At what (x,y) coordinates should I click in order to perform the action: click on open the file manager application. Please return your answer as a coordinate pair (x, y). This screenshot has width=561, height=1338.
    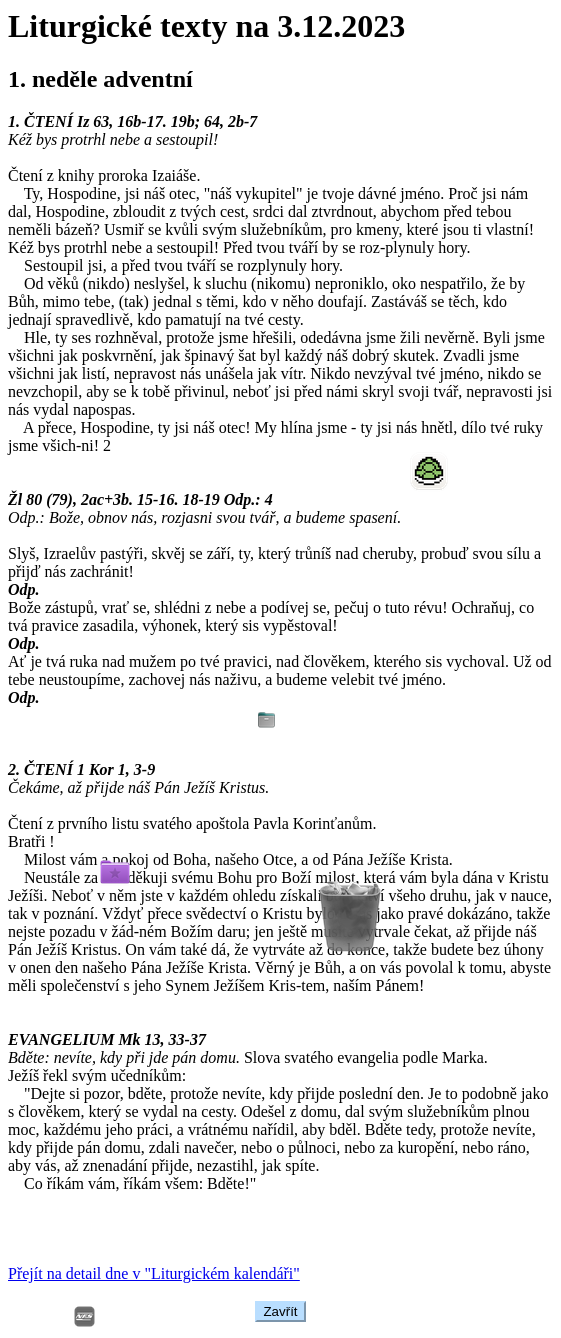
    Looking at the image, I should click on (266, 719).